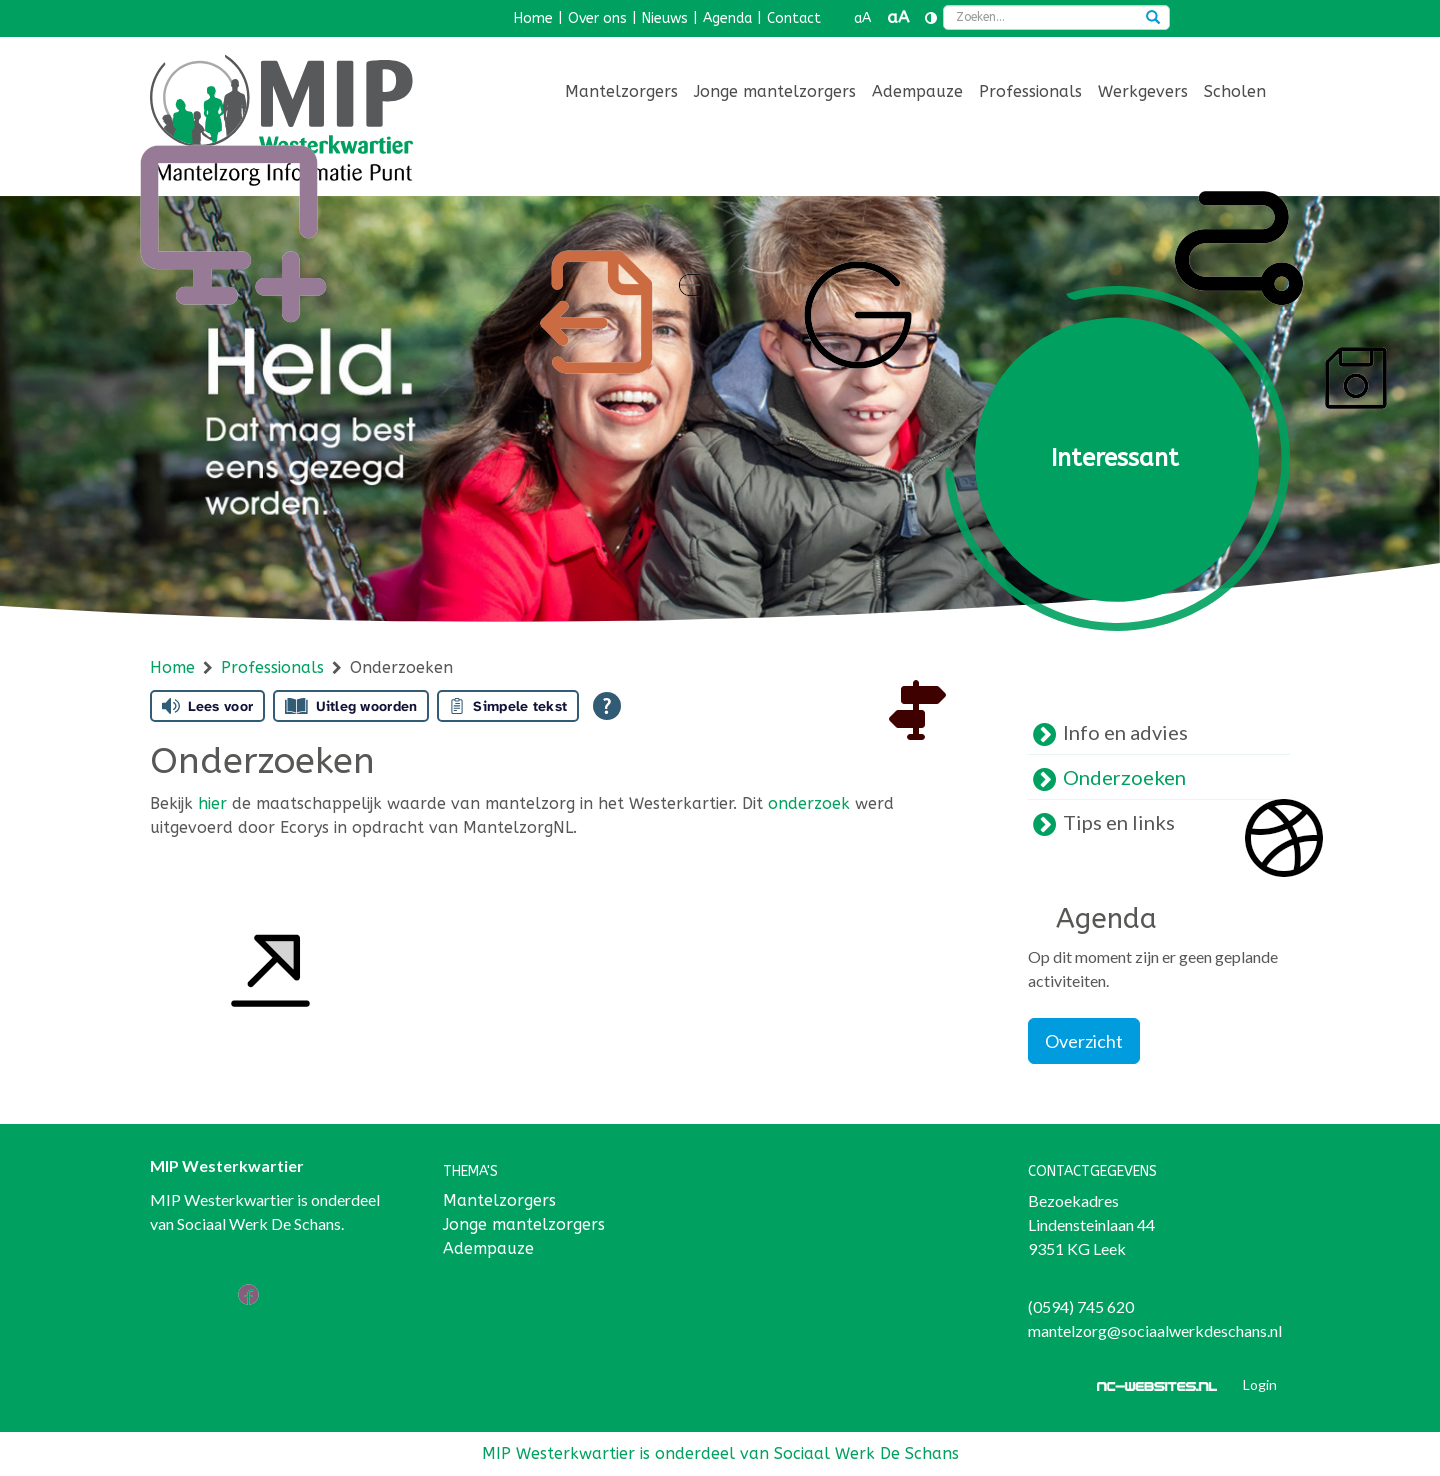 The width and height of the screenshot is (1440, 1476). Describe the element at coordinates (1284, 838) in the screenshot. I see `view dribbble profile` at that location.